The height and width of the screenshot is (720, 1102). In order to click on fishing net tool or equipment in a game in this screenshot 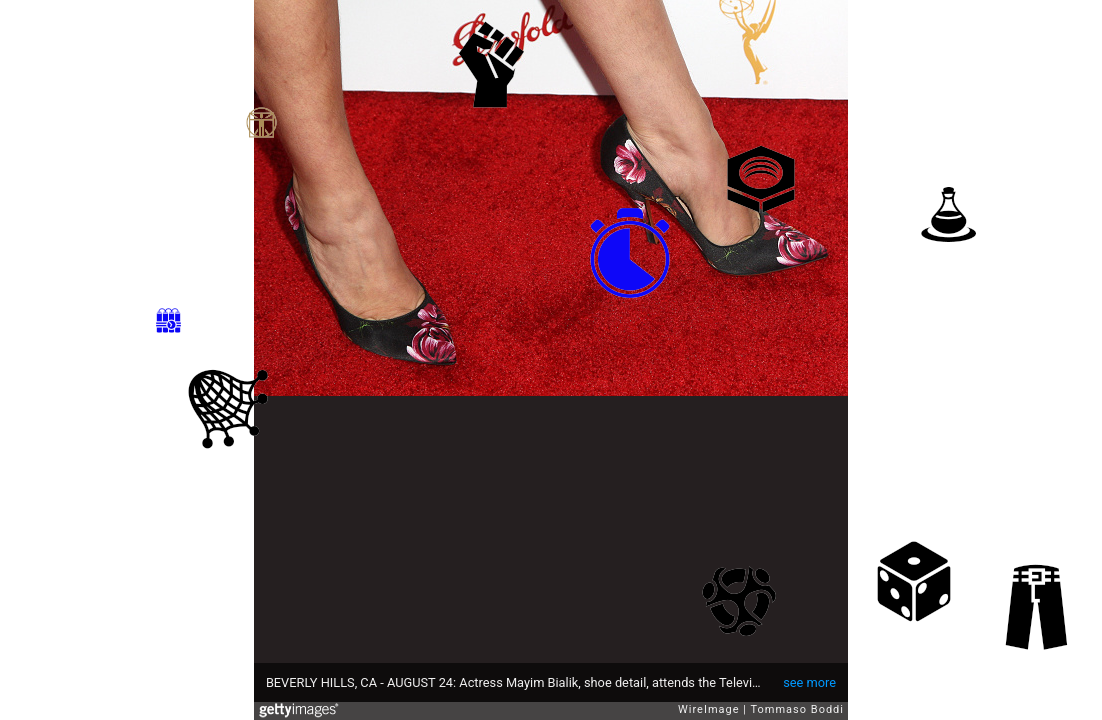, I will do `click(228, 409)`.